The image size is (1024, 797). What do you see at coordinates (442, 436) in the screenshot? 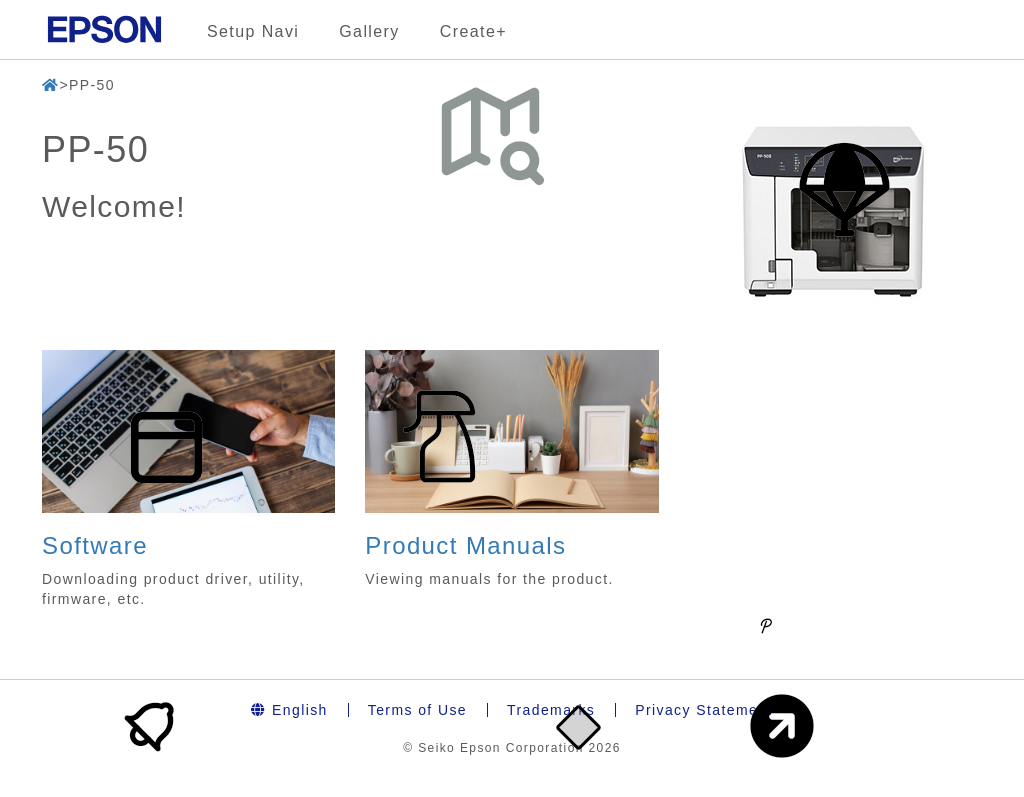
I see `access cleaning or maintenance tools` at bounding box center [442, 436].